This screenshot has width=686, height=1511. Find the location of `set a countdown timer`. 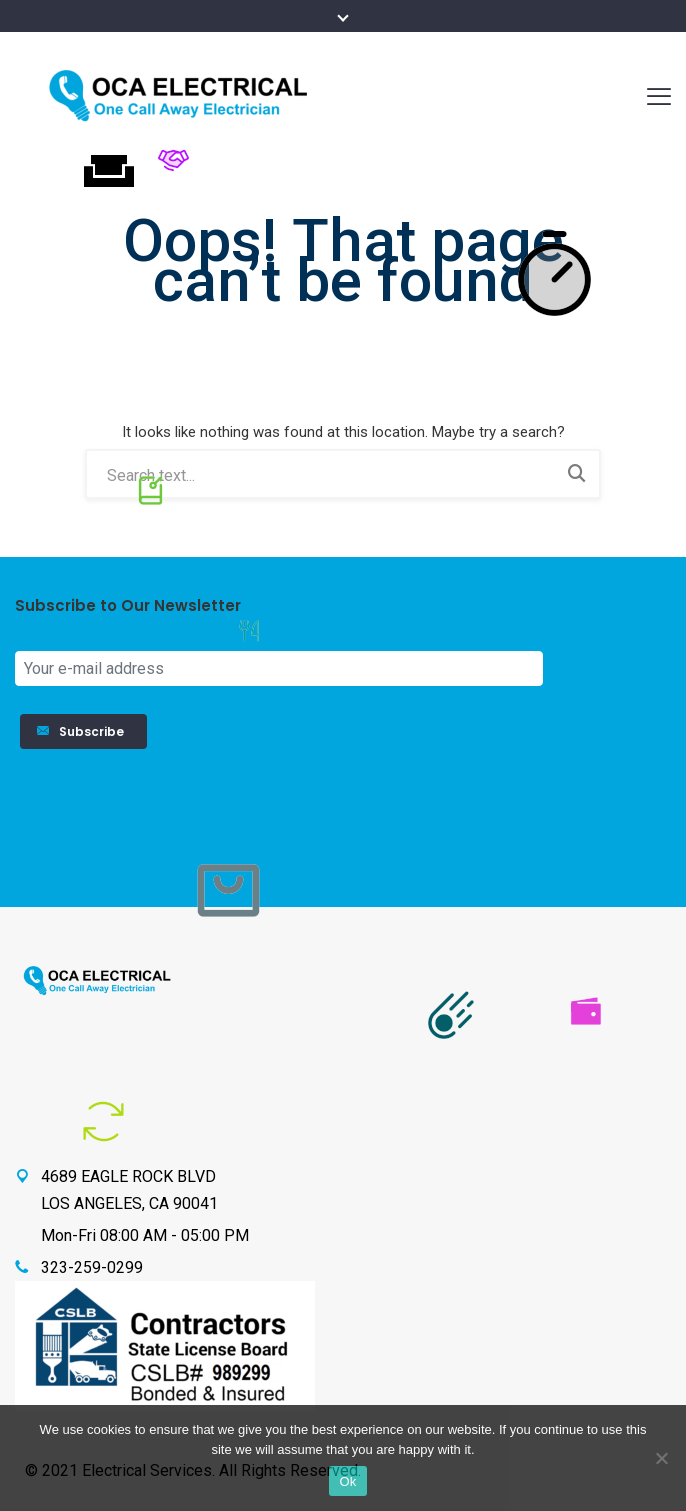

set a countdown timer is located at coordinates (554, 276).